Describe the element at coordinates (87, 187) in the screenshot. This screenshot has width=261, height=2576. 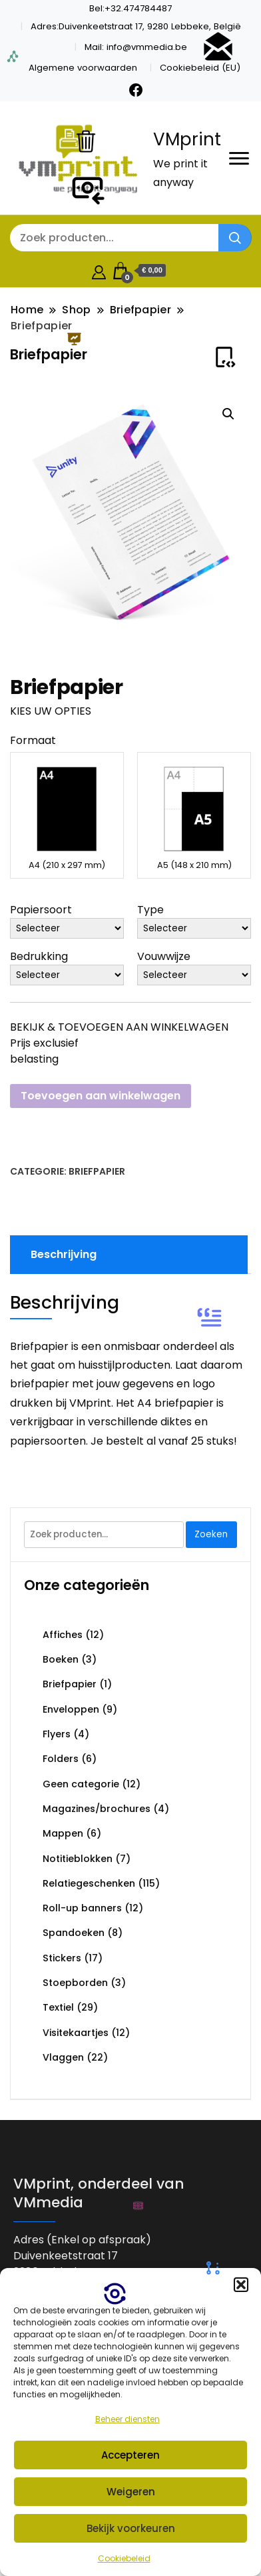
I see `request a refund or money back` at that location.